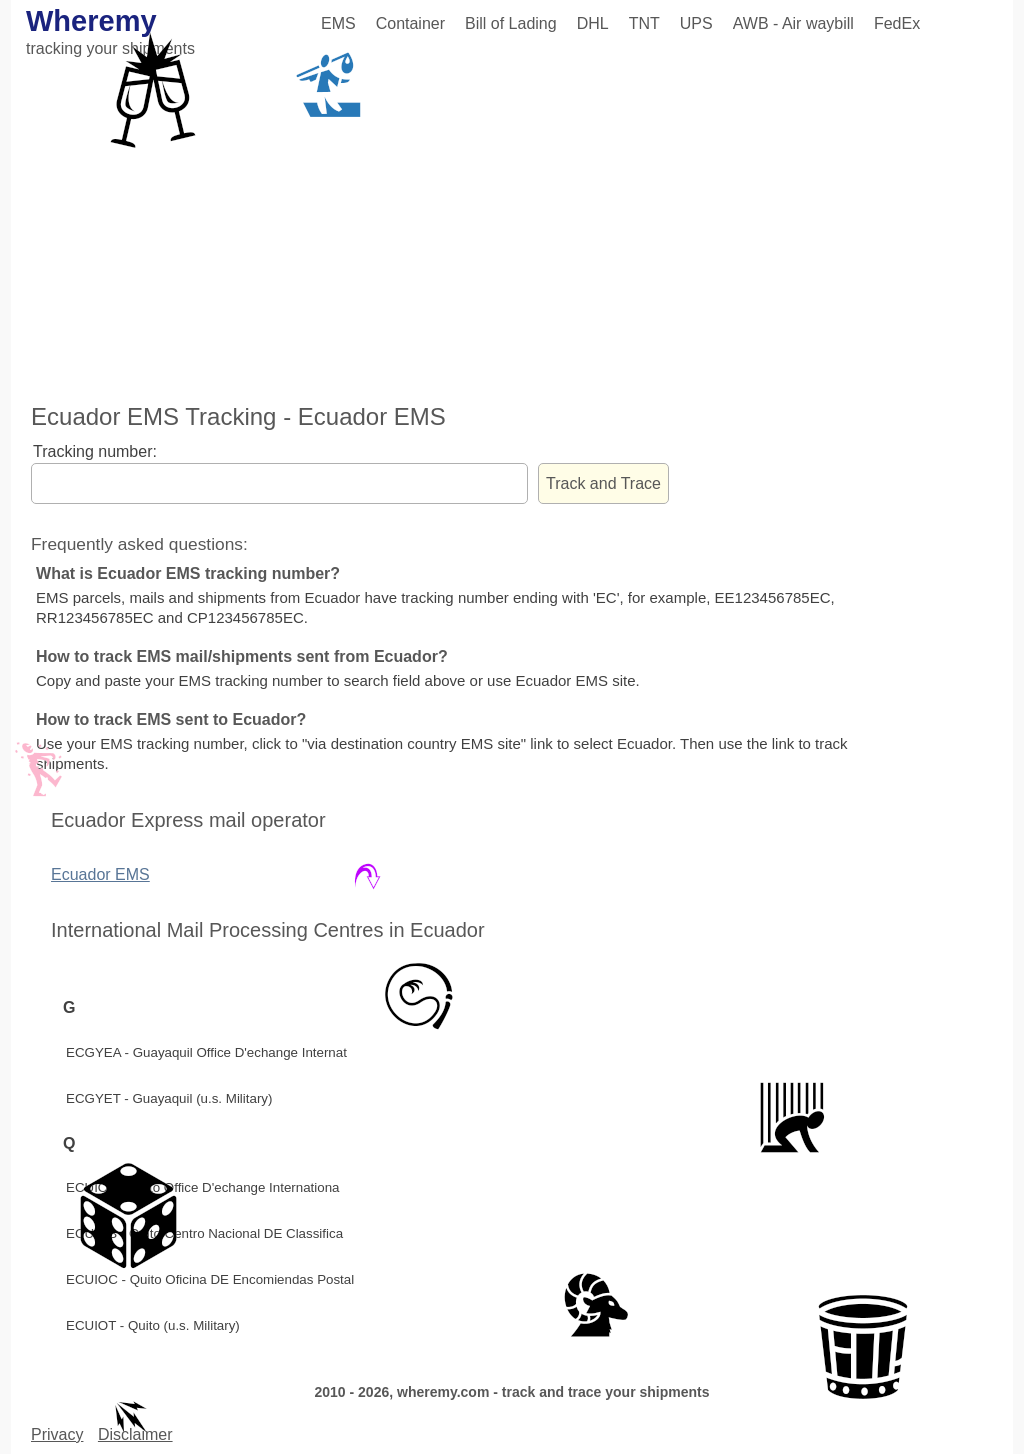  Describe the element at coordinates (791, 1117) in the screenshot. I see `indicates a defeated or game over state` at that location.